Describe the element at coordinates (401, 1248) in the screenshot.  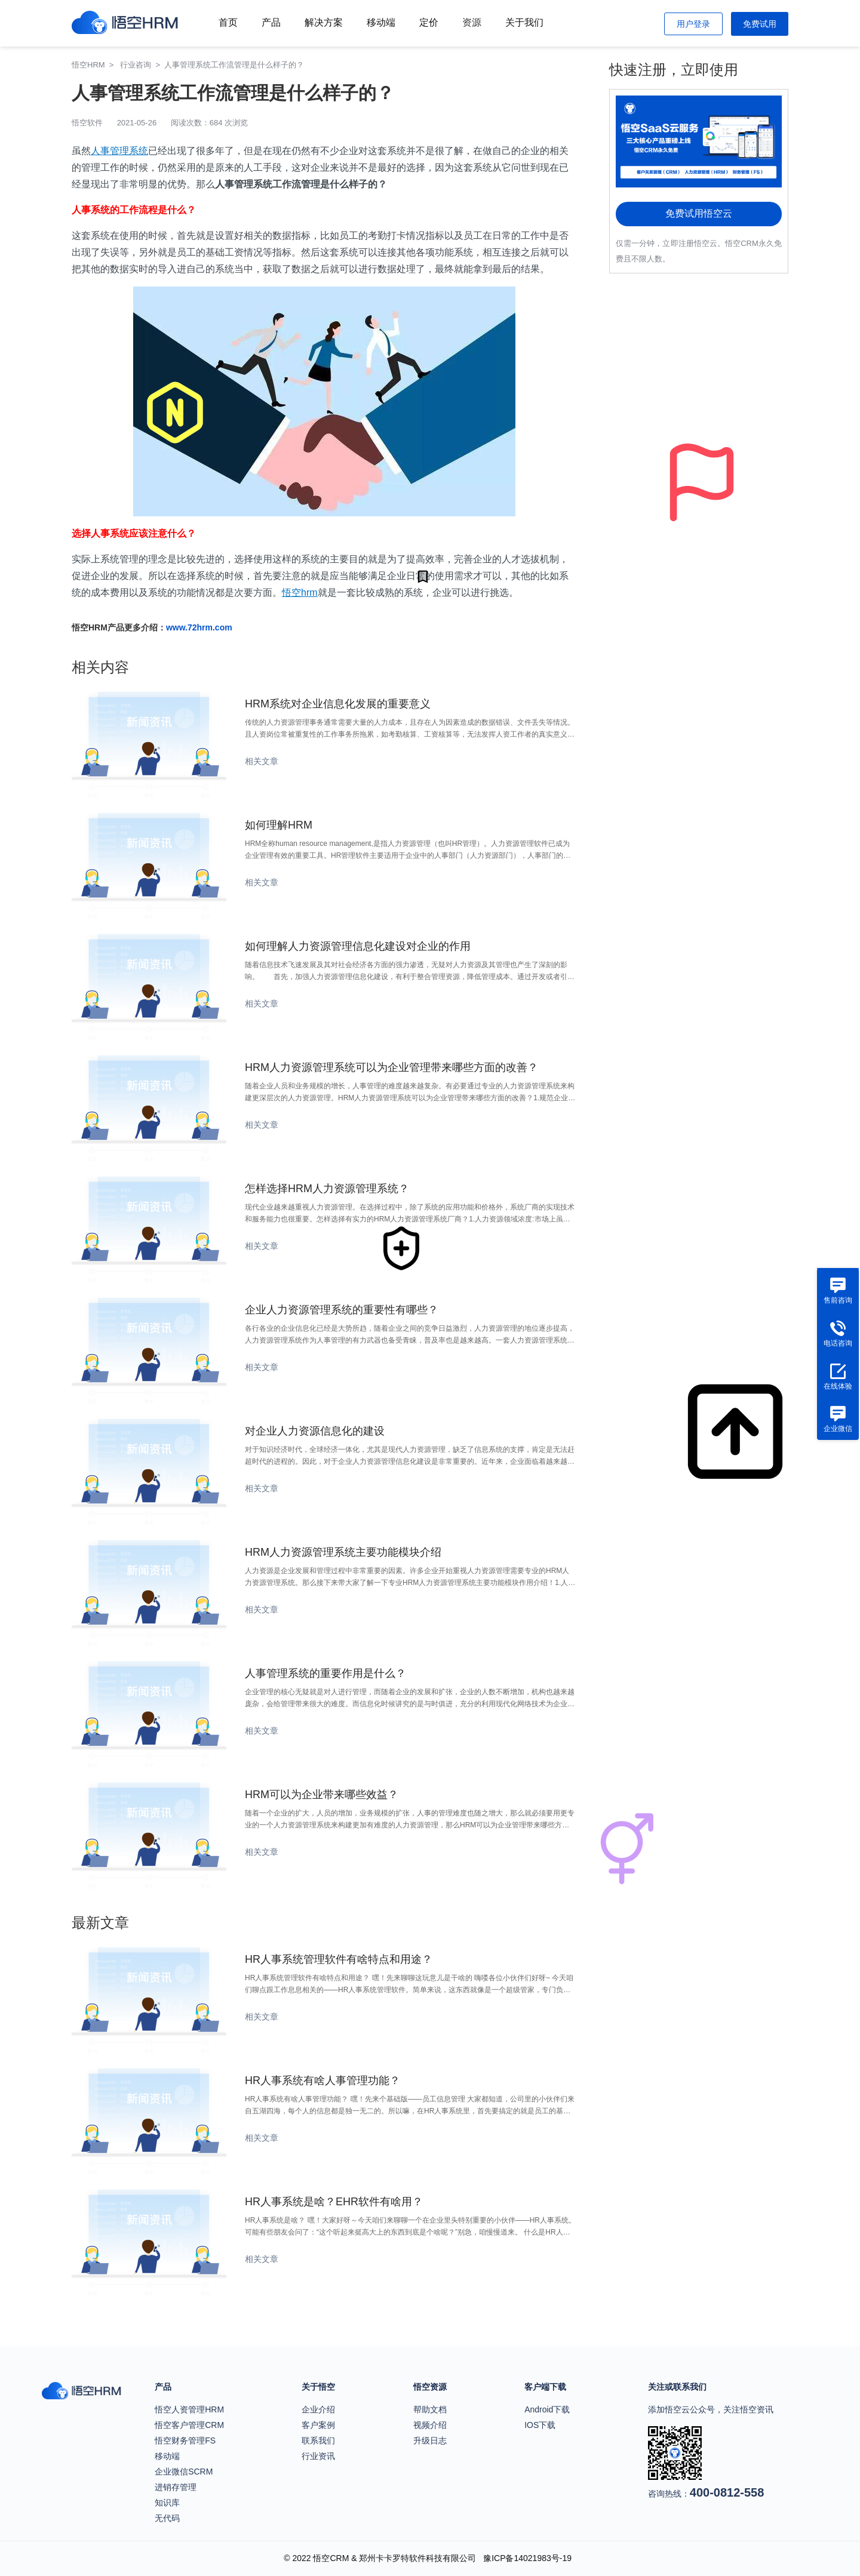
I see `add a new security feature or protection` at that location.